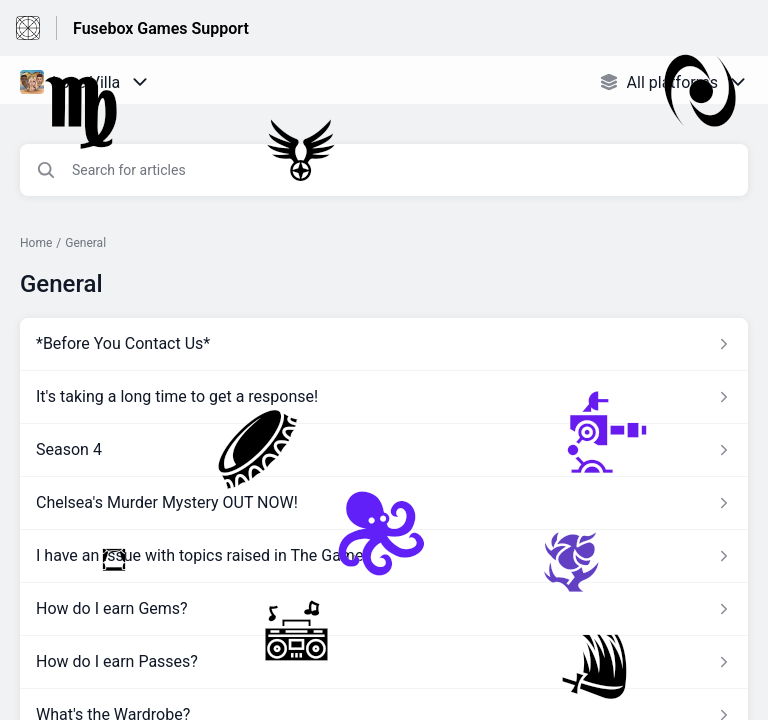 The width and height of the screenshot is (768, 720). I want to click on faction or guild emblem in a game interface, so click(301, 151).